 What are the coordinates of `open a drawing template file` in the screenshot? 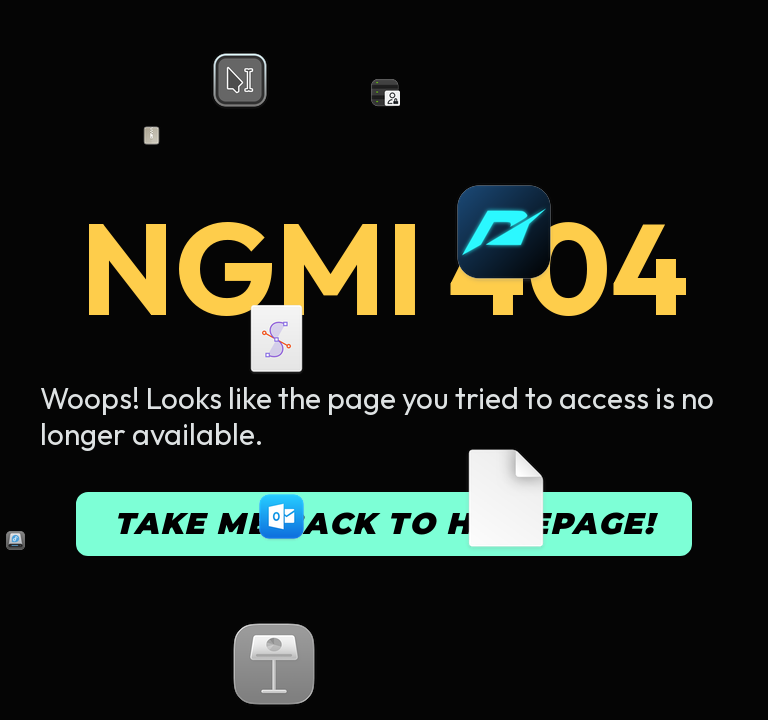 It's located at (276, 339).